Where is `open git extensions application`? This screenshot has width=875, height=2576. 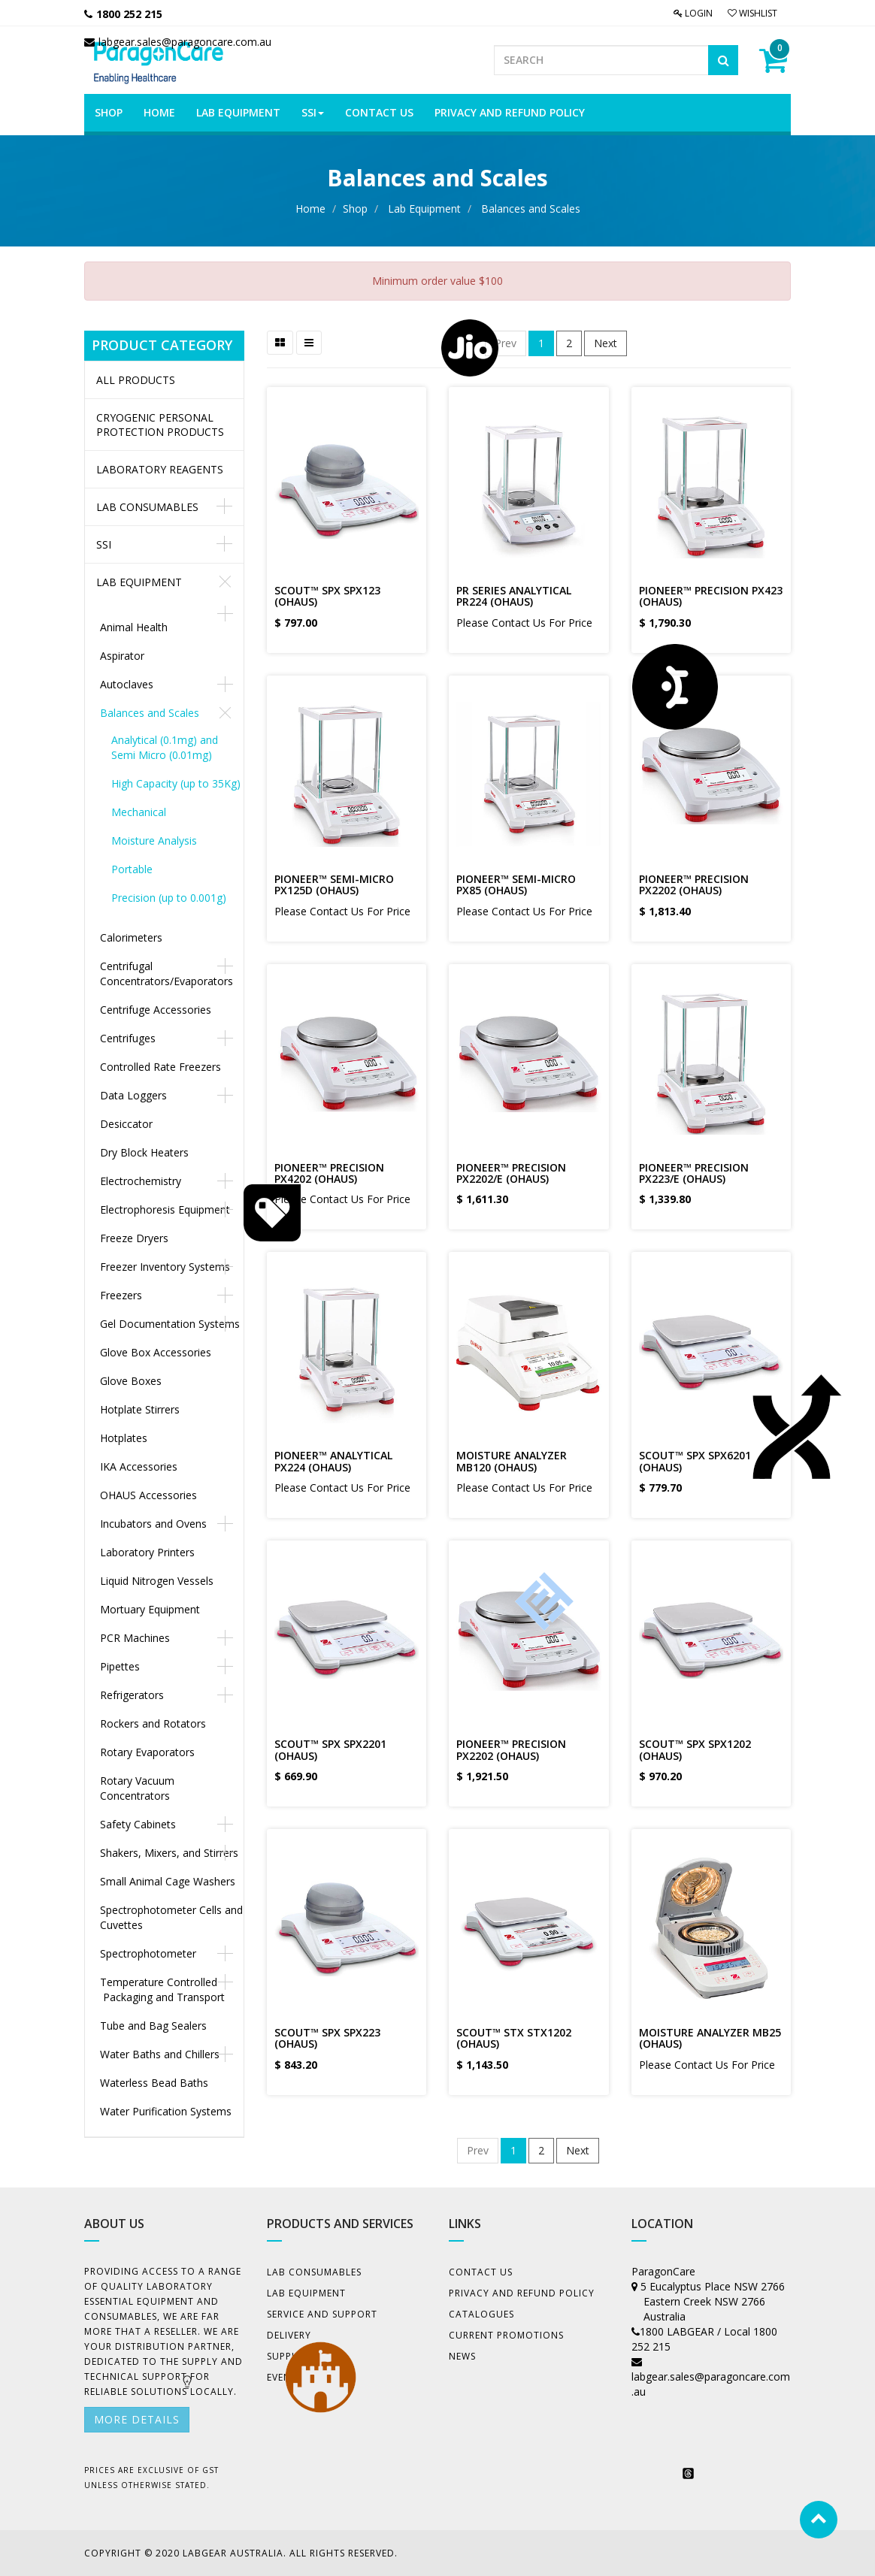 open git extensions application is located at coordinates (797, 1426).